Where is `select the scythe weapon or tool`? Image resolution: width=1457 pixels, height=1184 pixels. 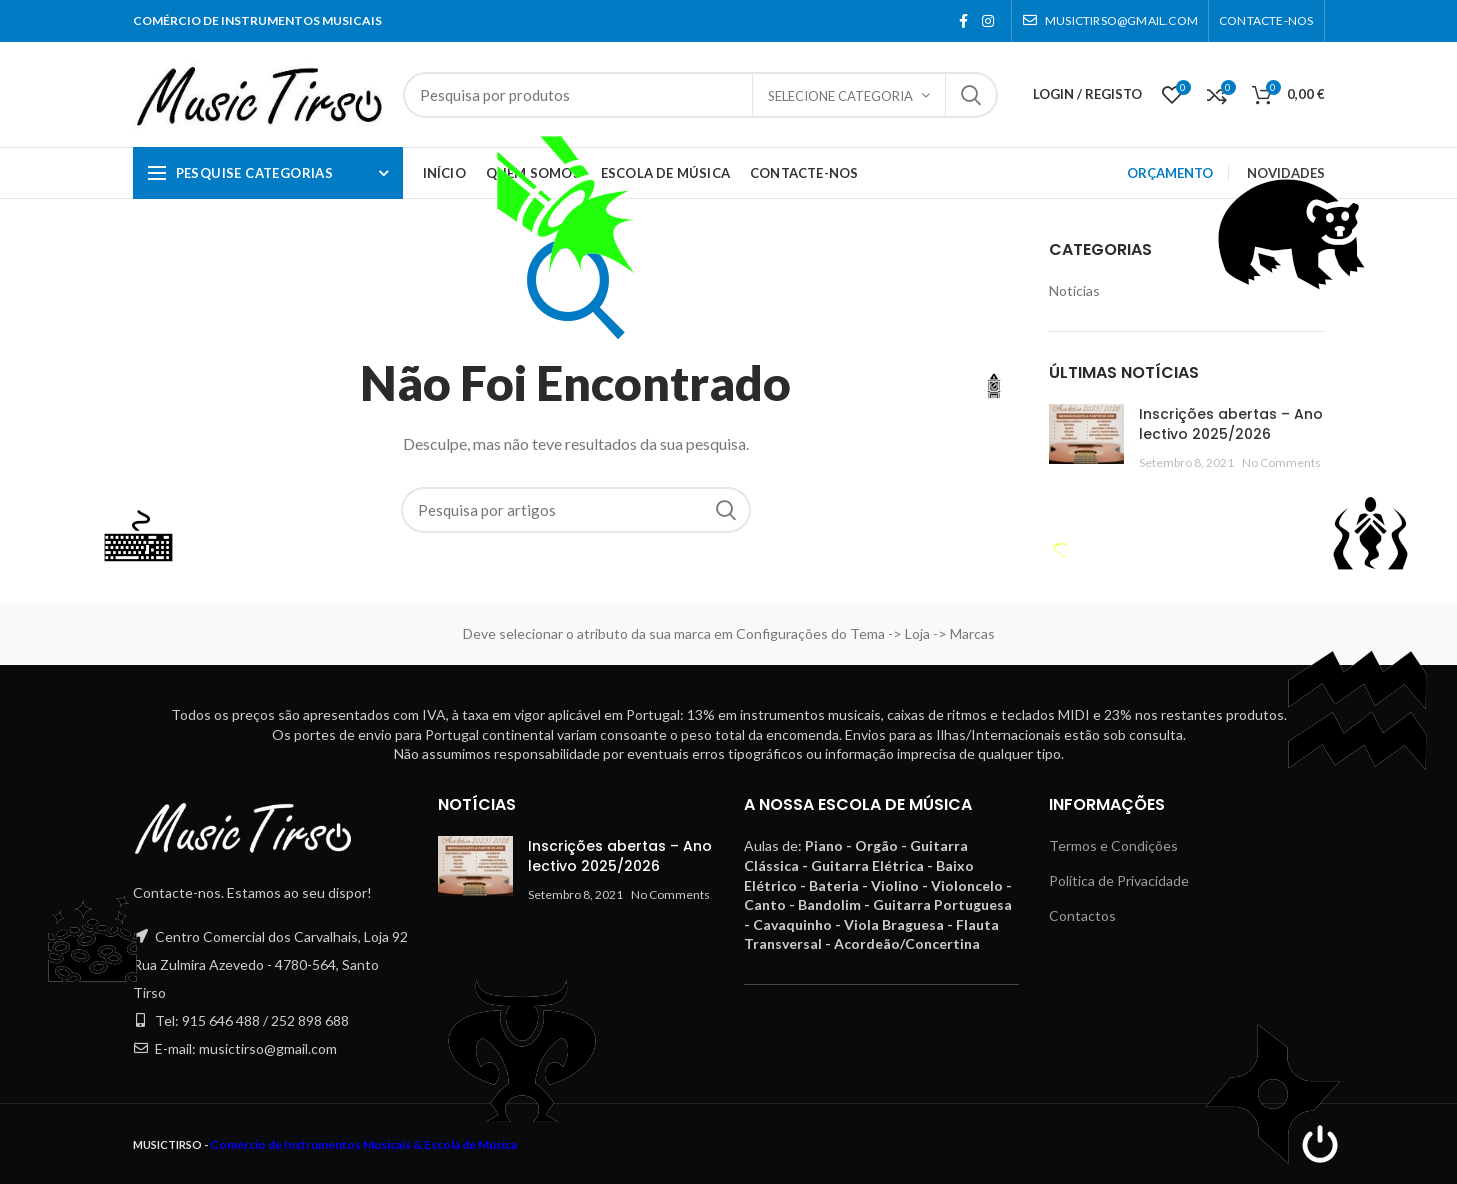
select the scythe weapon or tool is located at coordinates (1060, 550).